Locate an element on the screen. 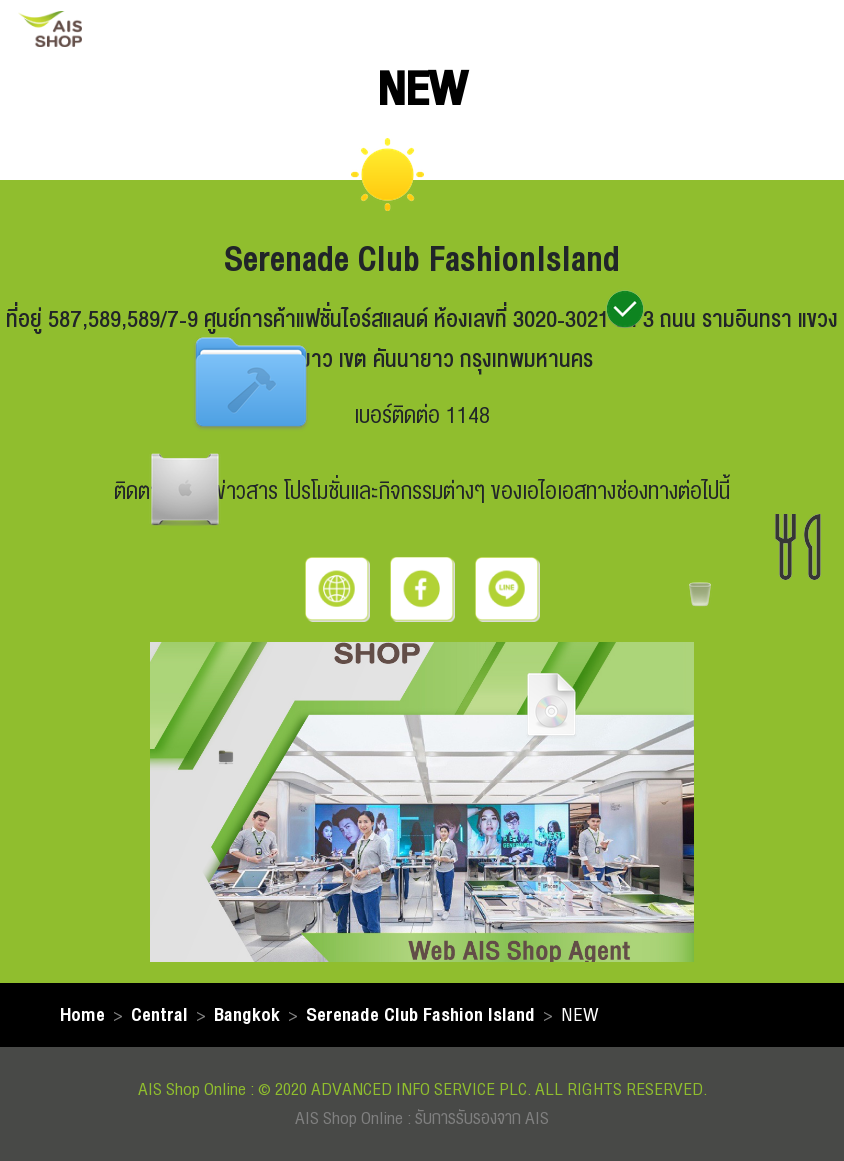  open developer files and projects folder is located at coordinates (251, 382).